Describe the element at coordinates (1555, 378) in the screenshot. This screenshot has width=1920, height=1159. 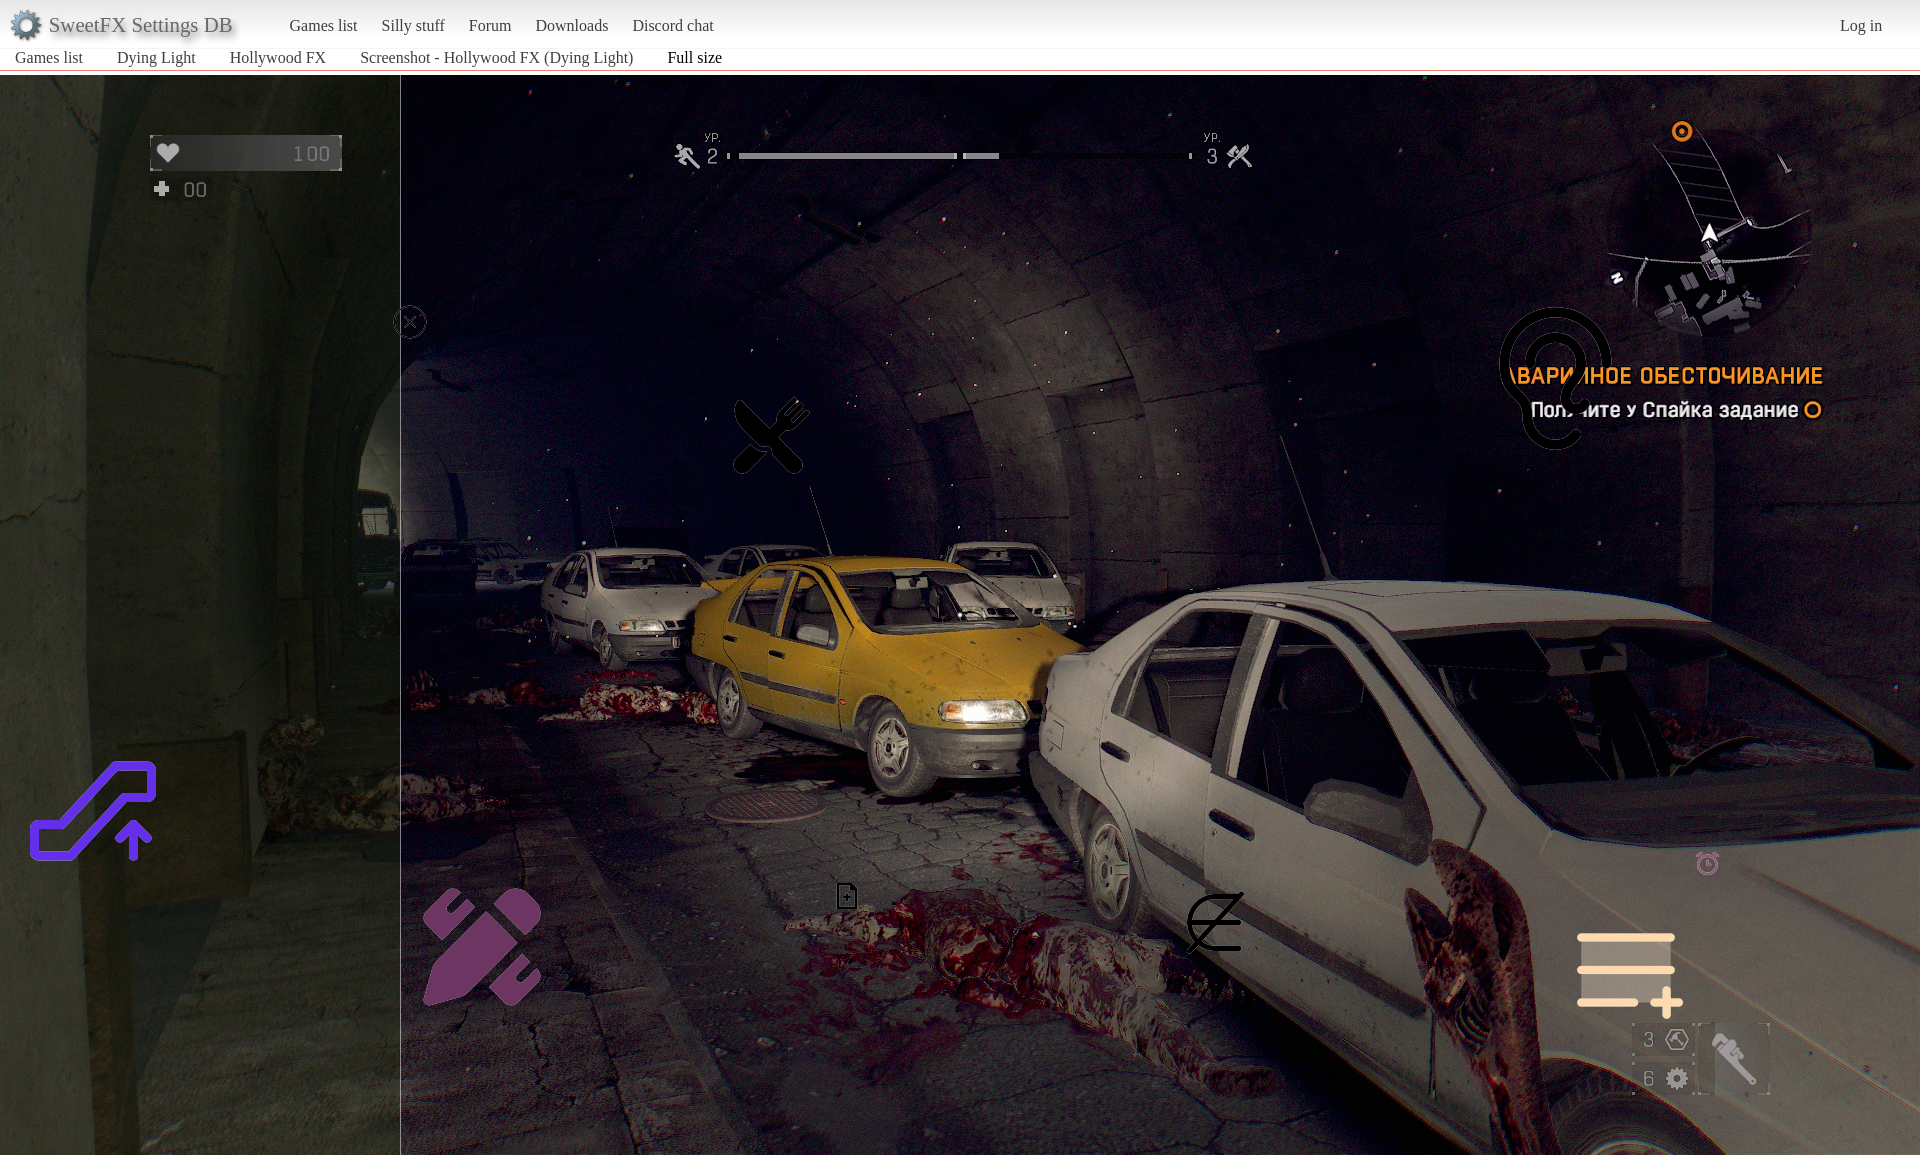
I see `access audio or hearing settings` at that location.